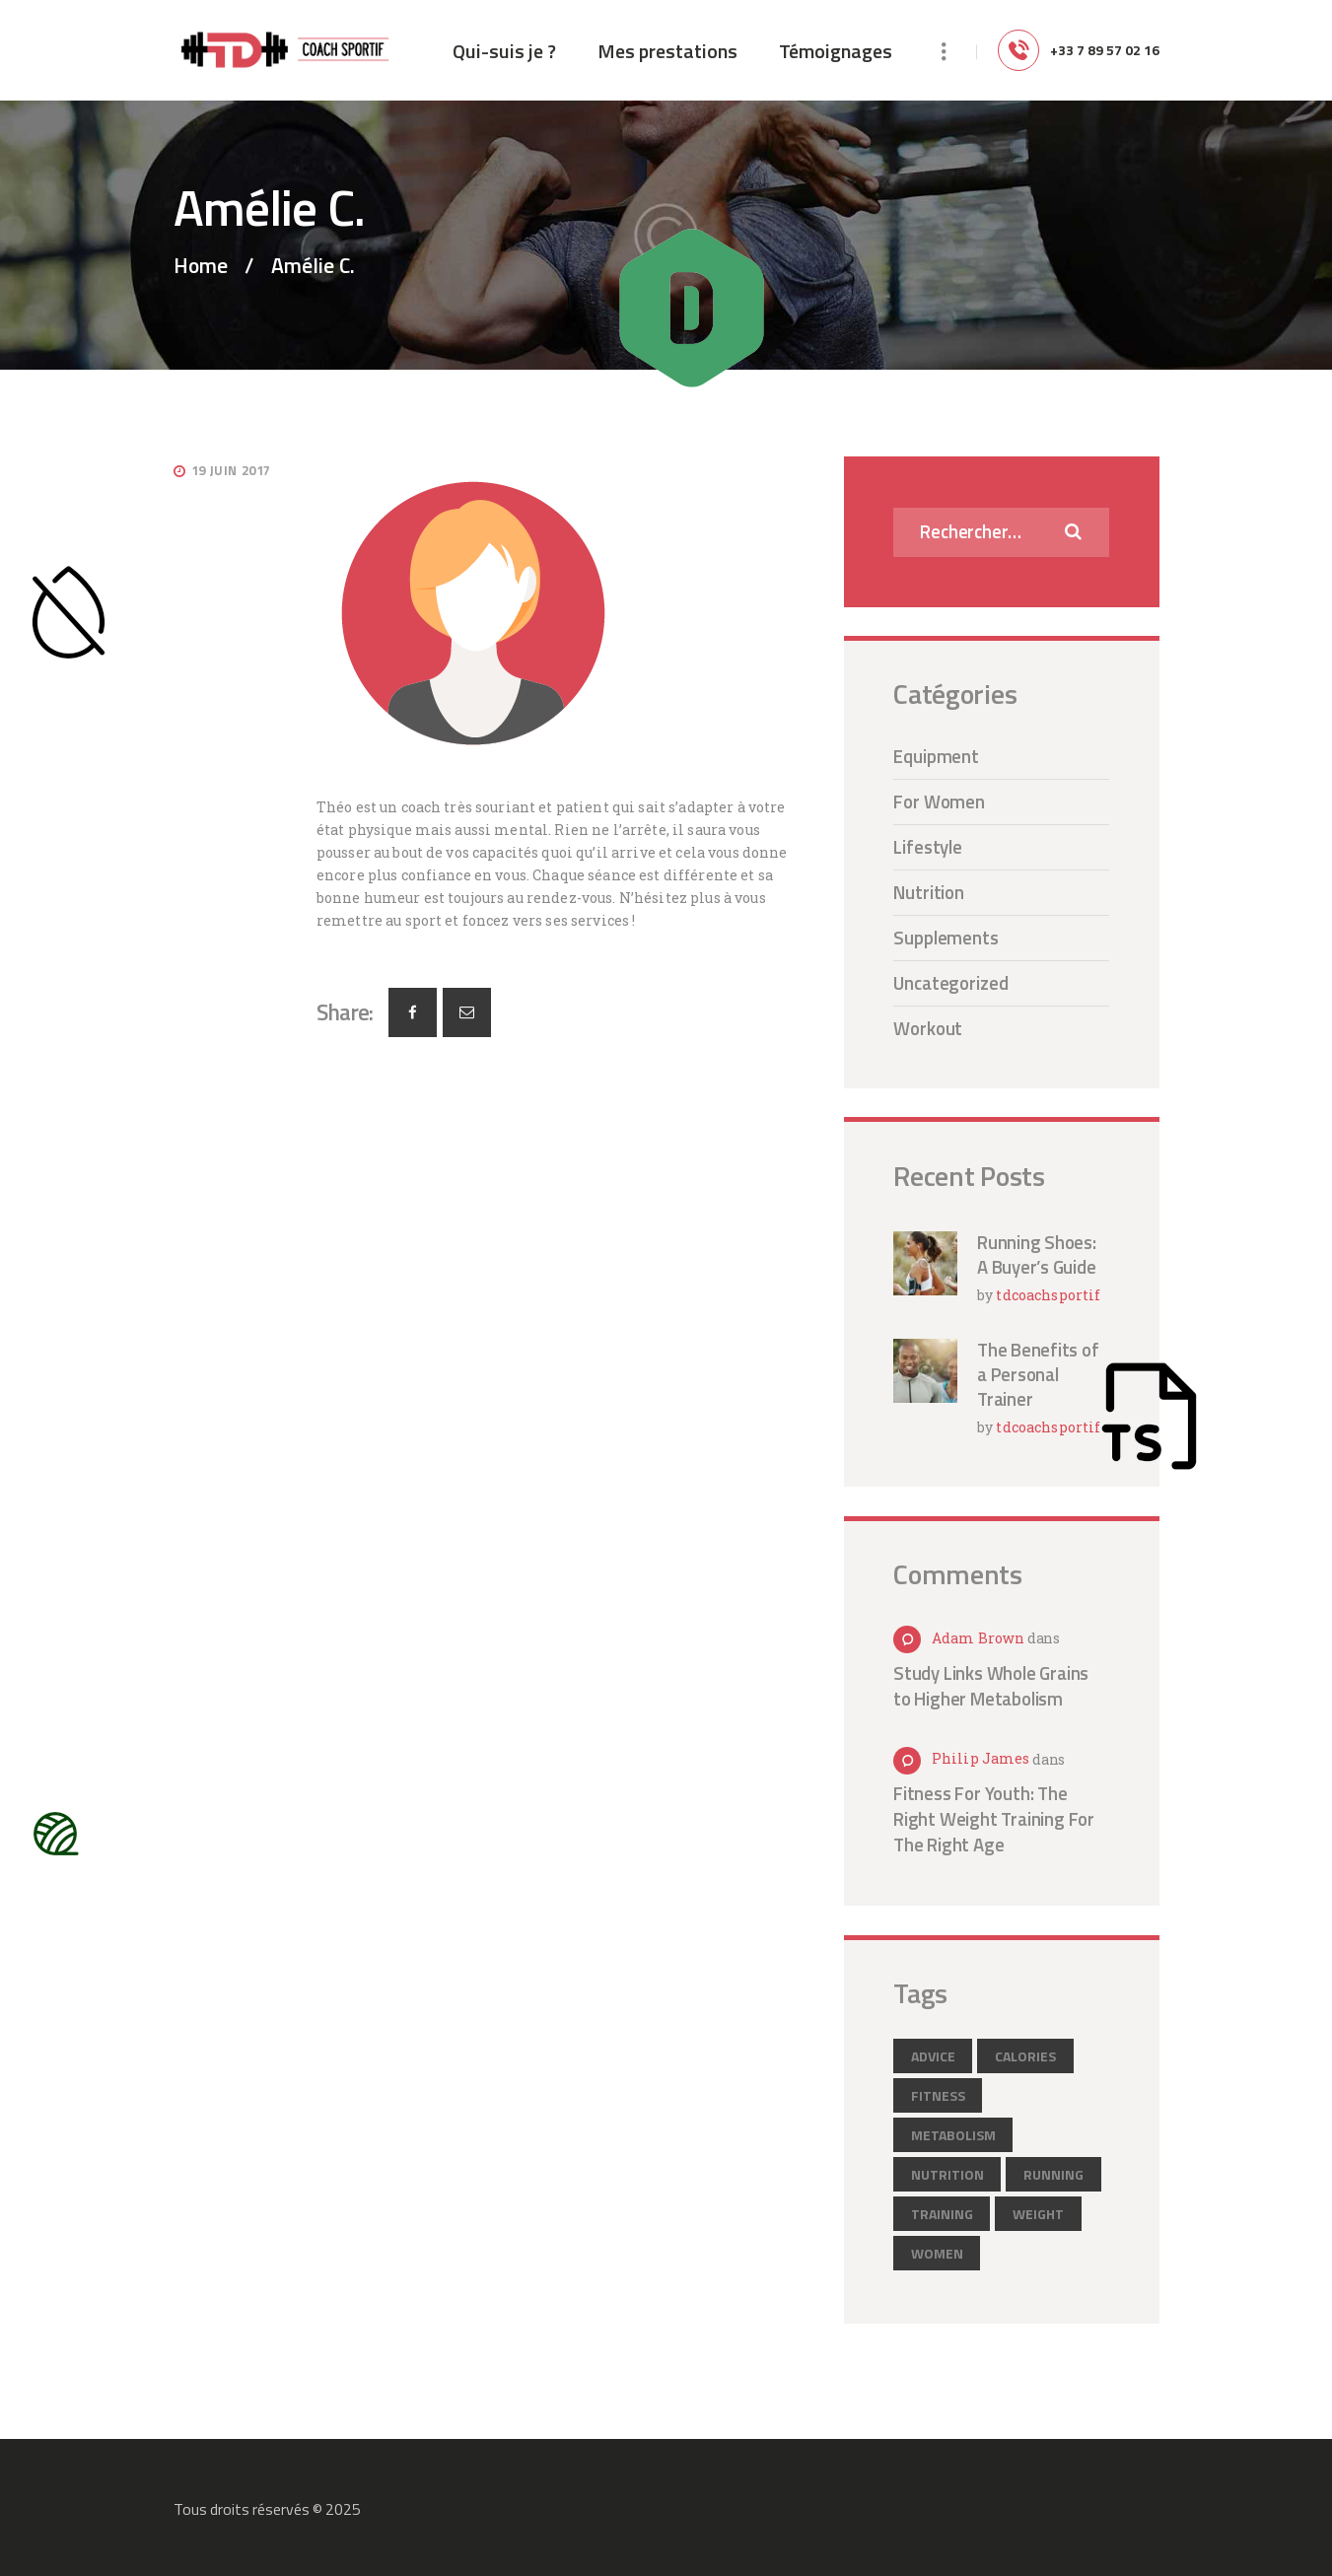  I want to click on indicates a "D" grade or rating level, so click(691, 308).